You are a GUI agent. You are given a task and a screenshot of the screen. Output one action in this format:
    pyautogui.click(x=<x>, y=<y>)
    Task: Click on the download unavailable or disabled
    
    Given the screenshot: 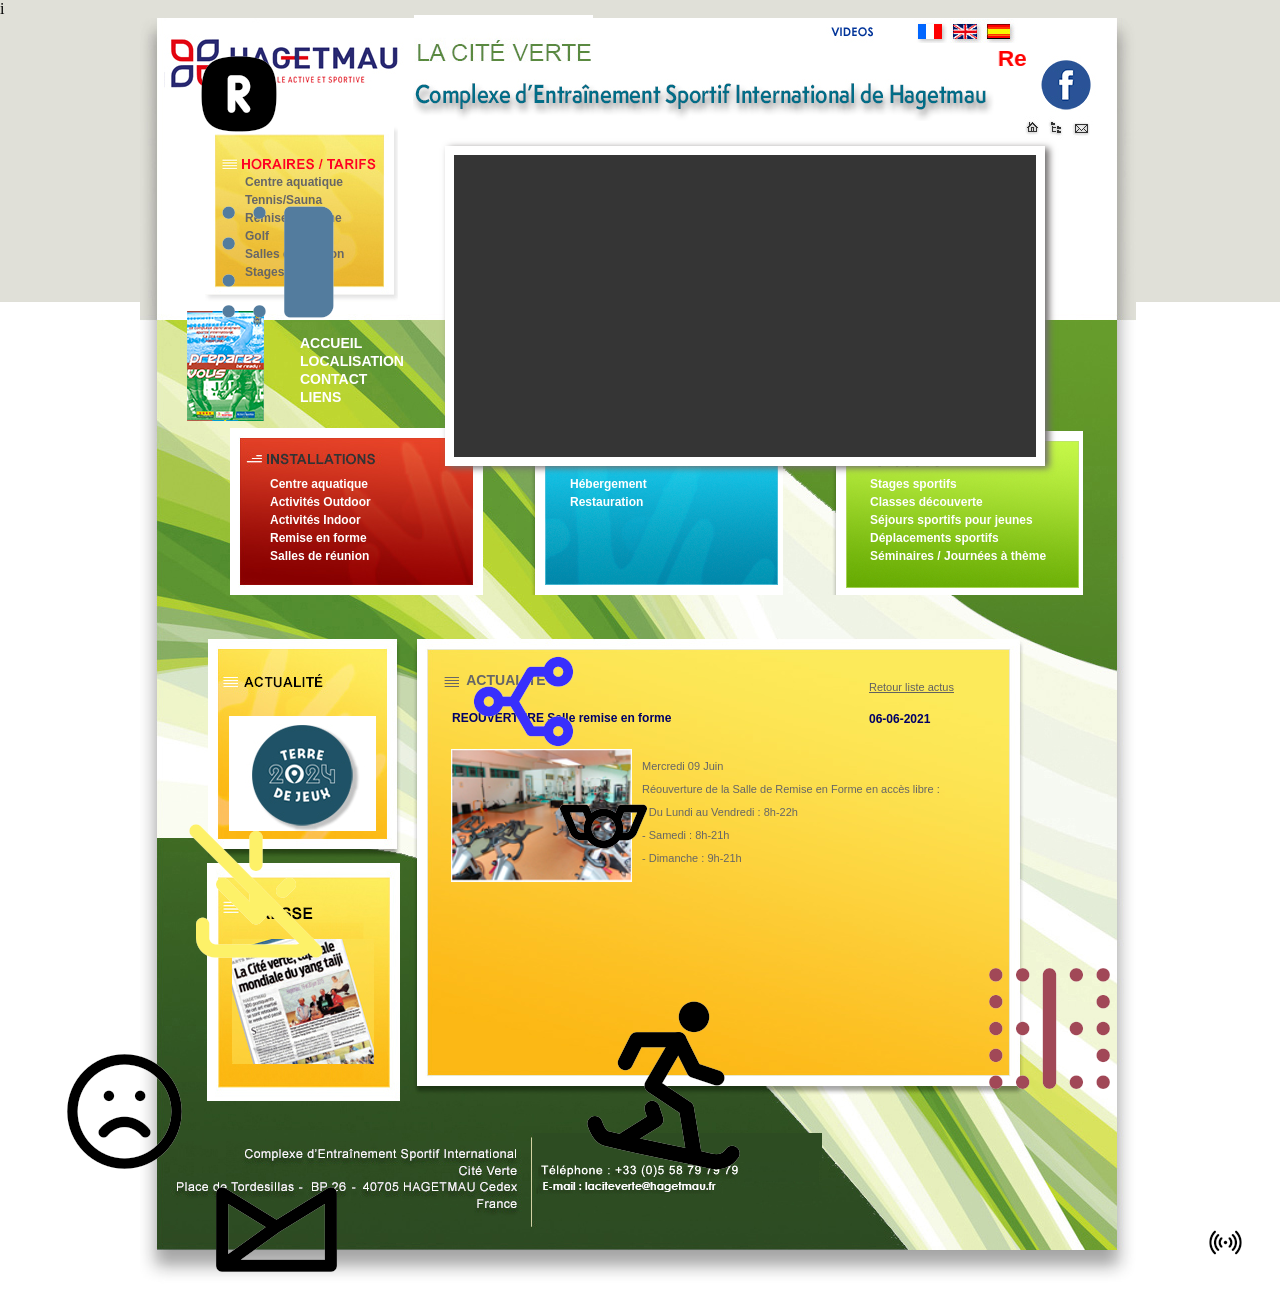 What is the action you would take?
    pyautogui.click(x=256, y=891)
    